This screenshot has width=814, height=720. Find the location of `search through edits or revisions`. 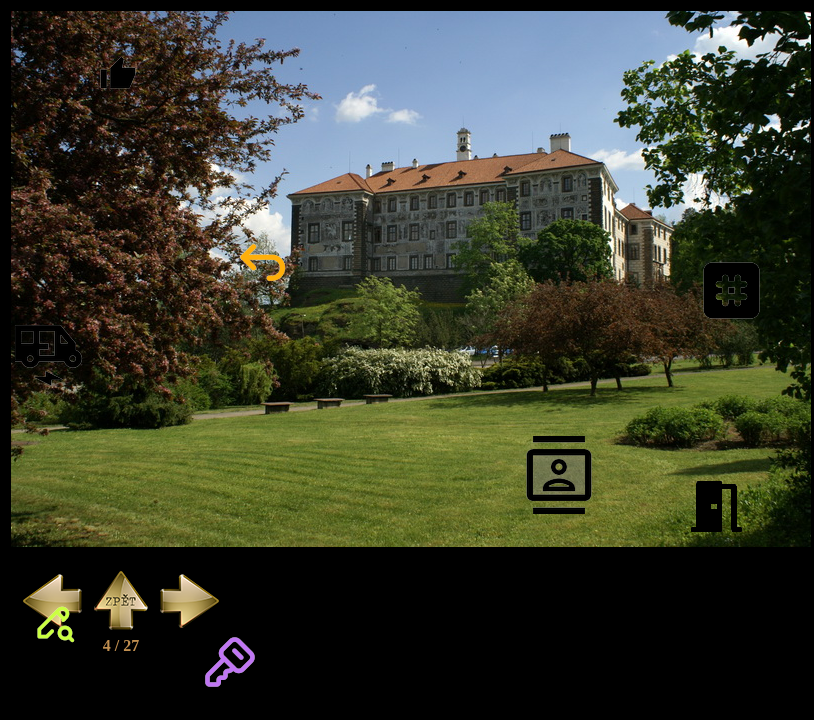

search through edits or revisions is located at coordinates (54, 622).